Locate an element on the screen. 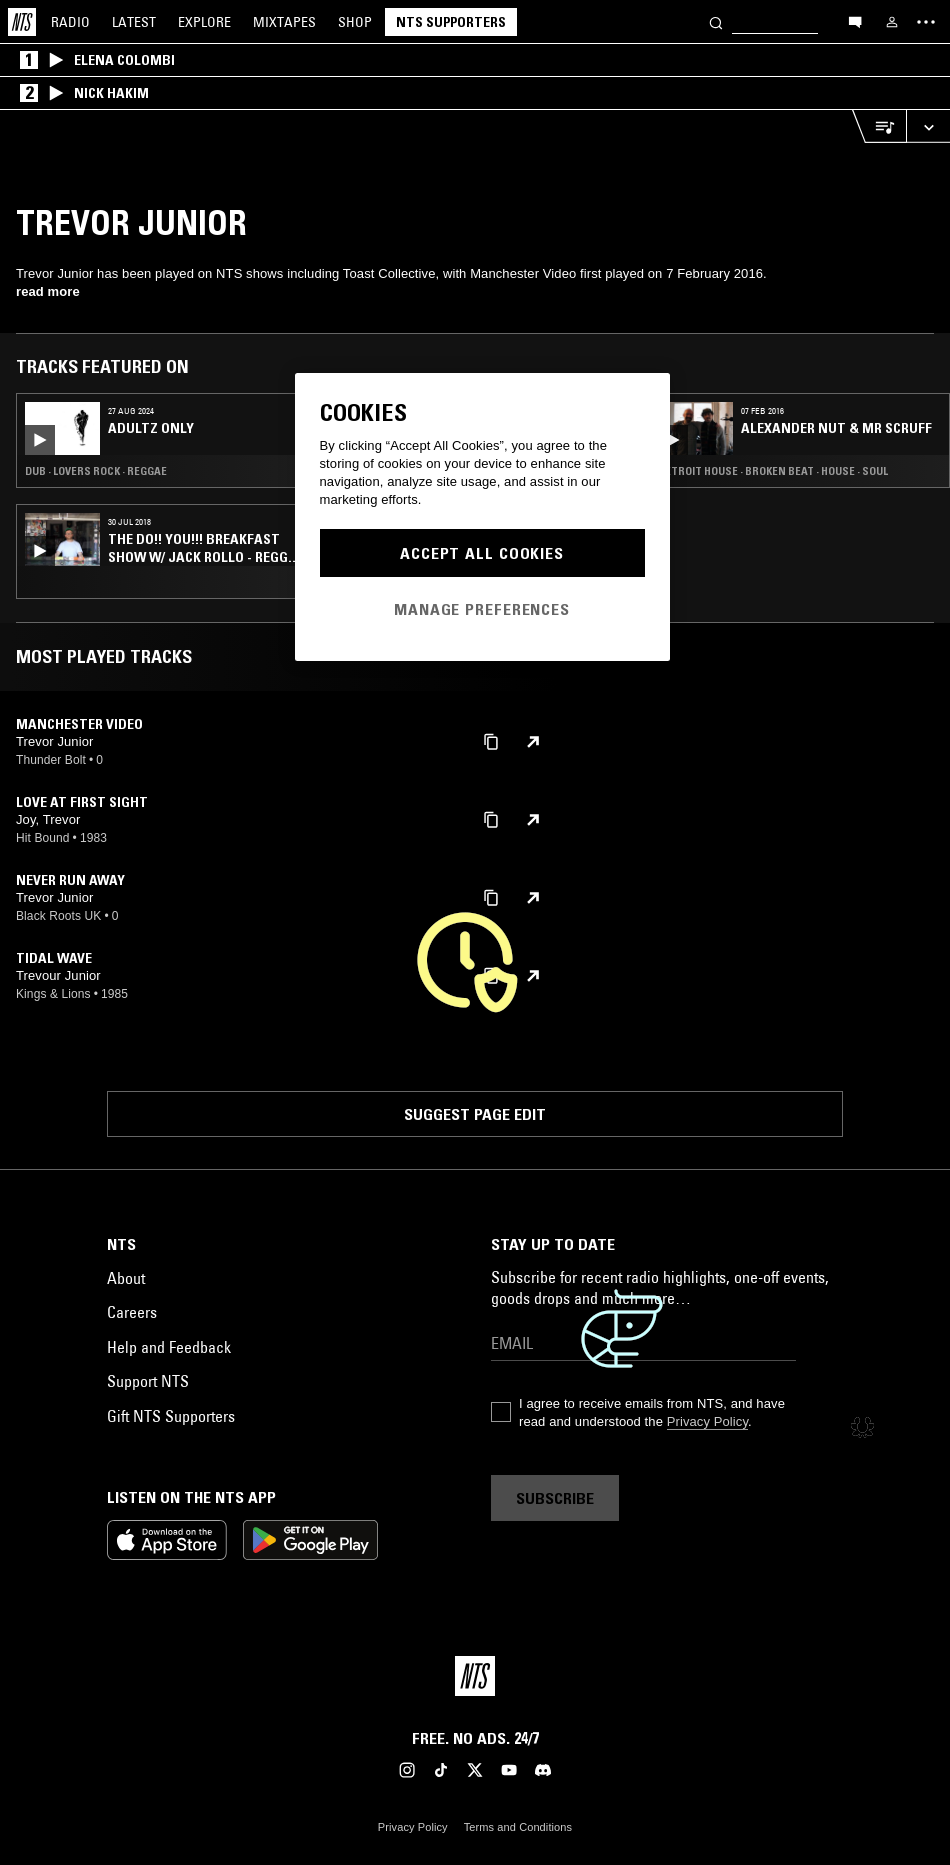 The width and height of the screenshot is (950, 1865). select shrimp or seafood dietary preference is located at coordinates (622, 1330).